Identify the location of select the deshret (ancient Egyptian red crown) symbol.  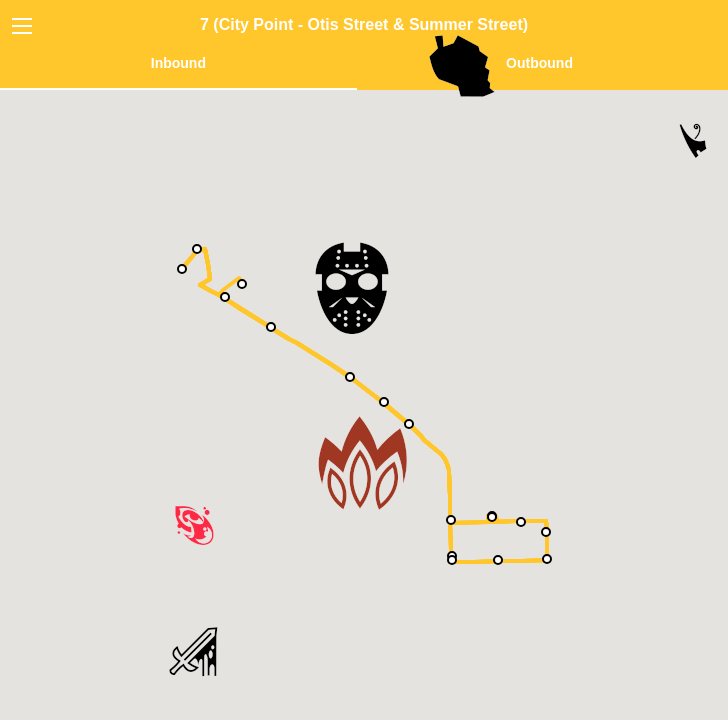
(693, 141).